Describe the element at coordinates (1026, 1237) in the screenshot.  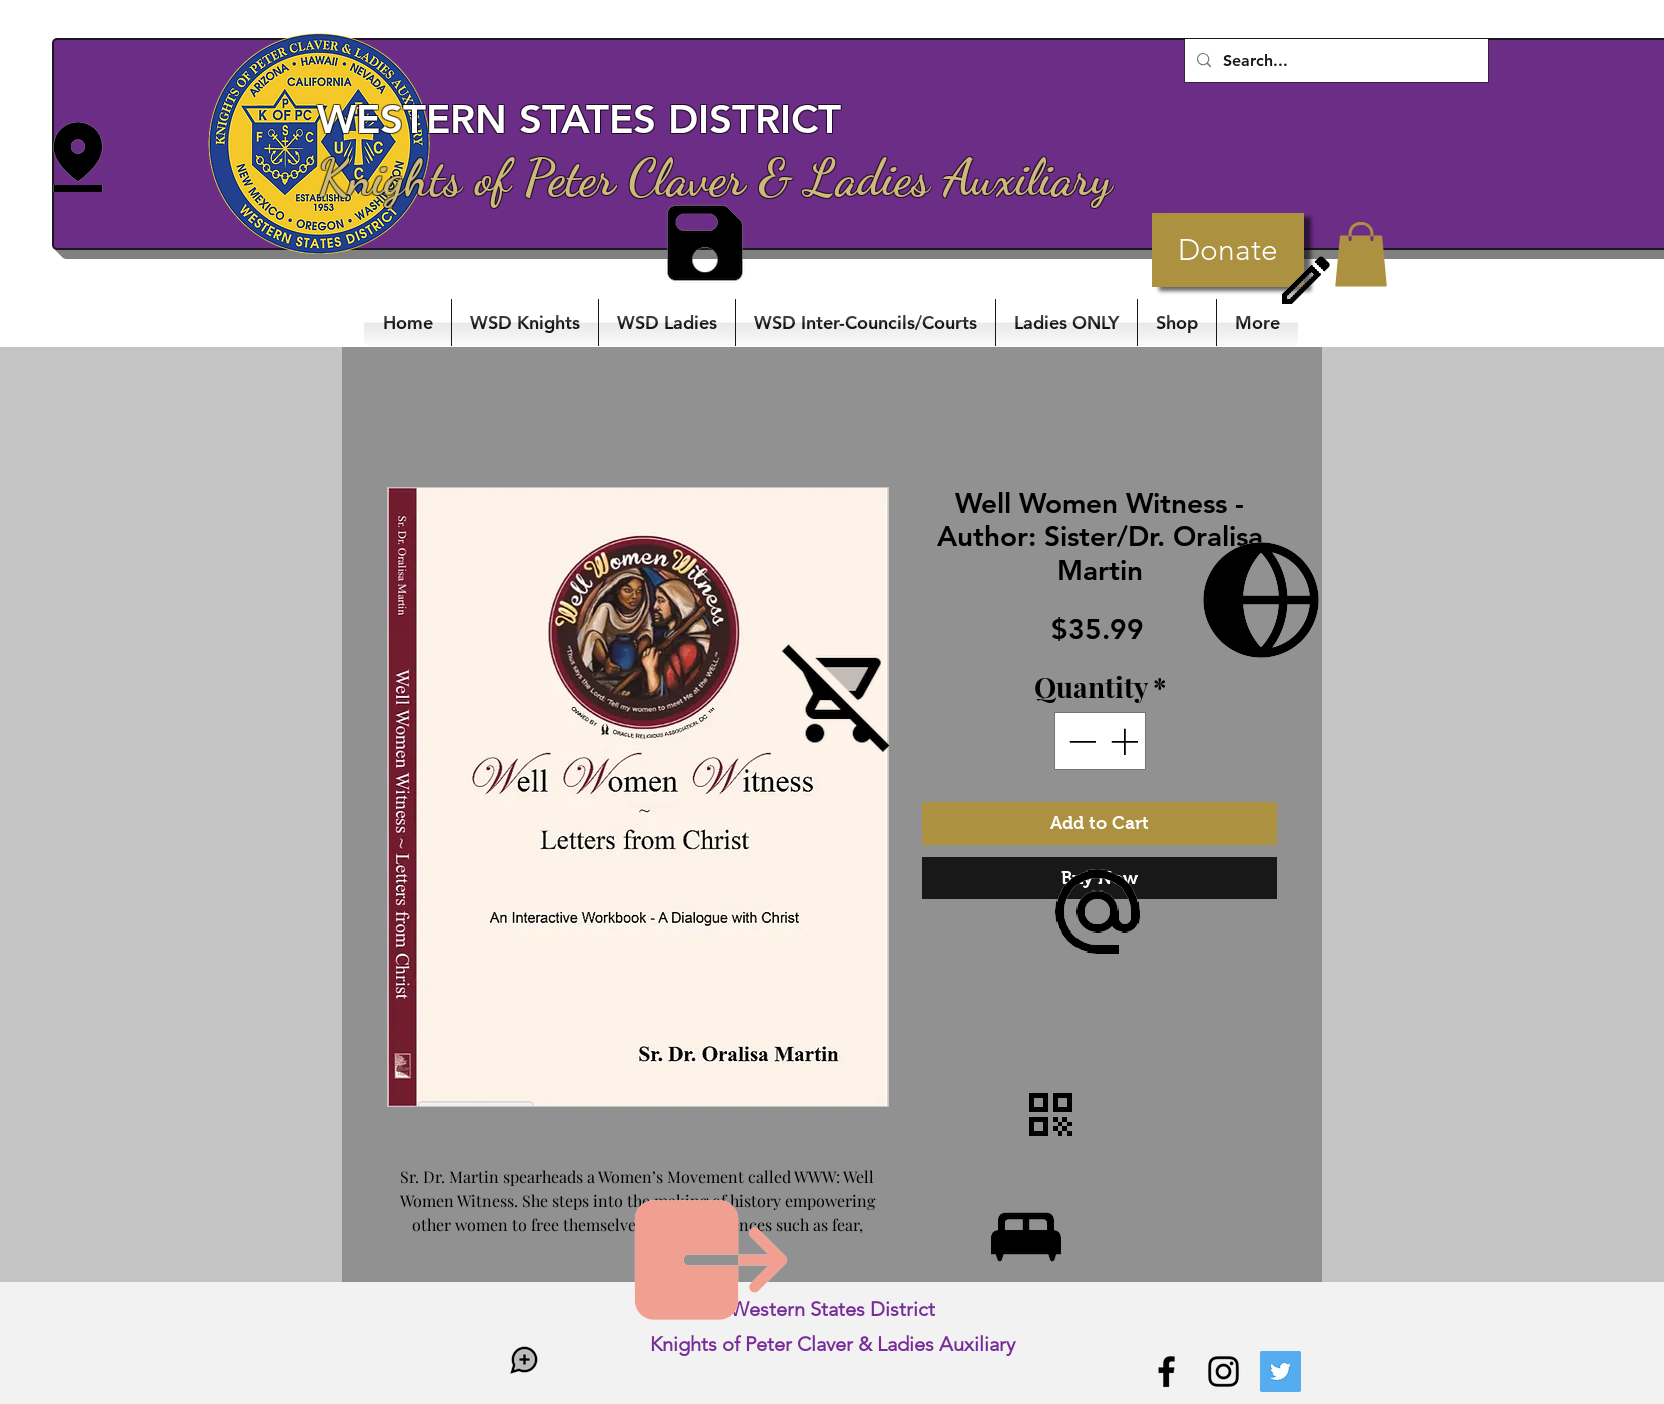
I see `view hotel room or accommodation options` at that location.